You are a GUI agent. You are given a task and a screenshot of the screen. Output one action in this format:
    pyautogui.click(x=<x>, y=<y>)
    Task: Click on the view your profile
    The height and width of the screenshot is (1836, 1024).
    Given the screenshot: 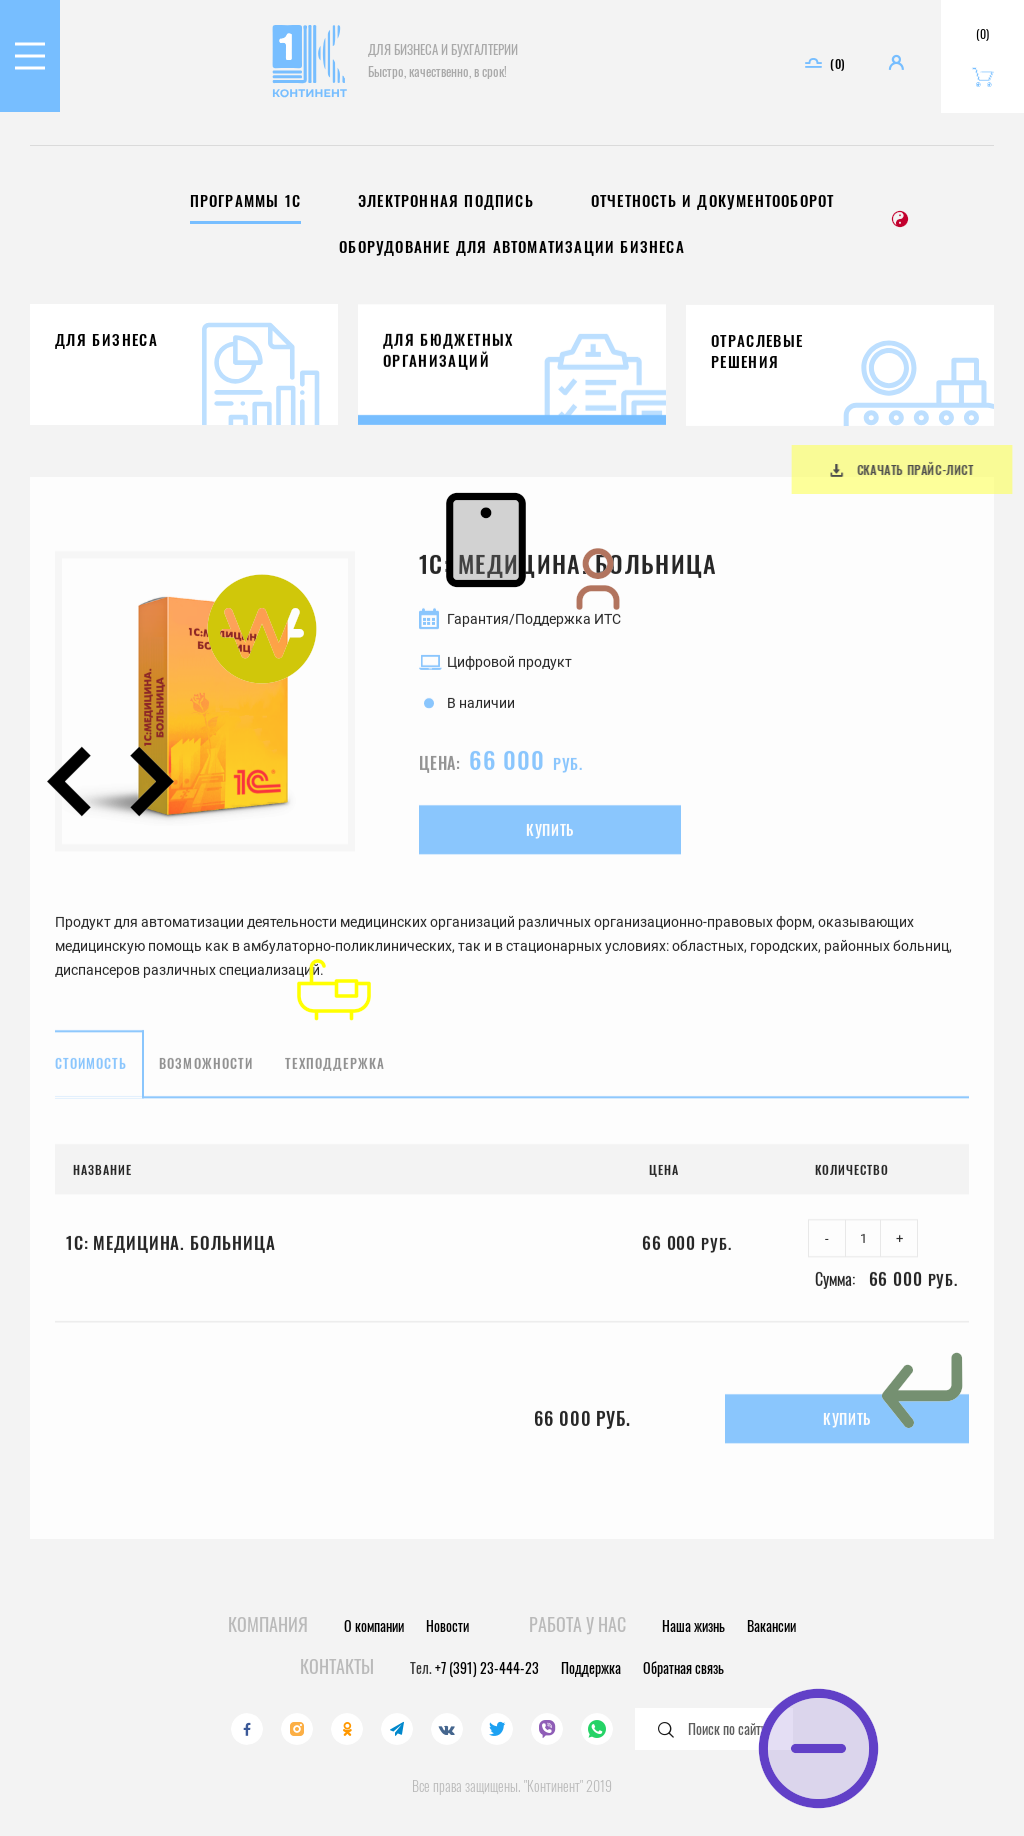 What is the action you would take?
    pyautogui.click(x=598, y=579)
    